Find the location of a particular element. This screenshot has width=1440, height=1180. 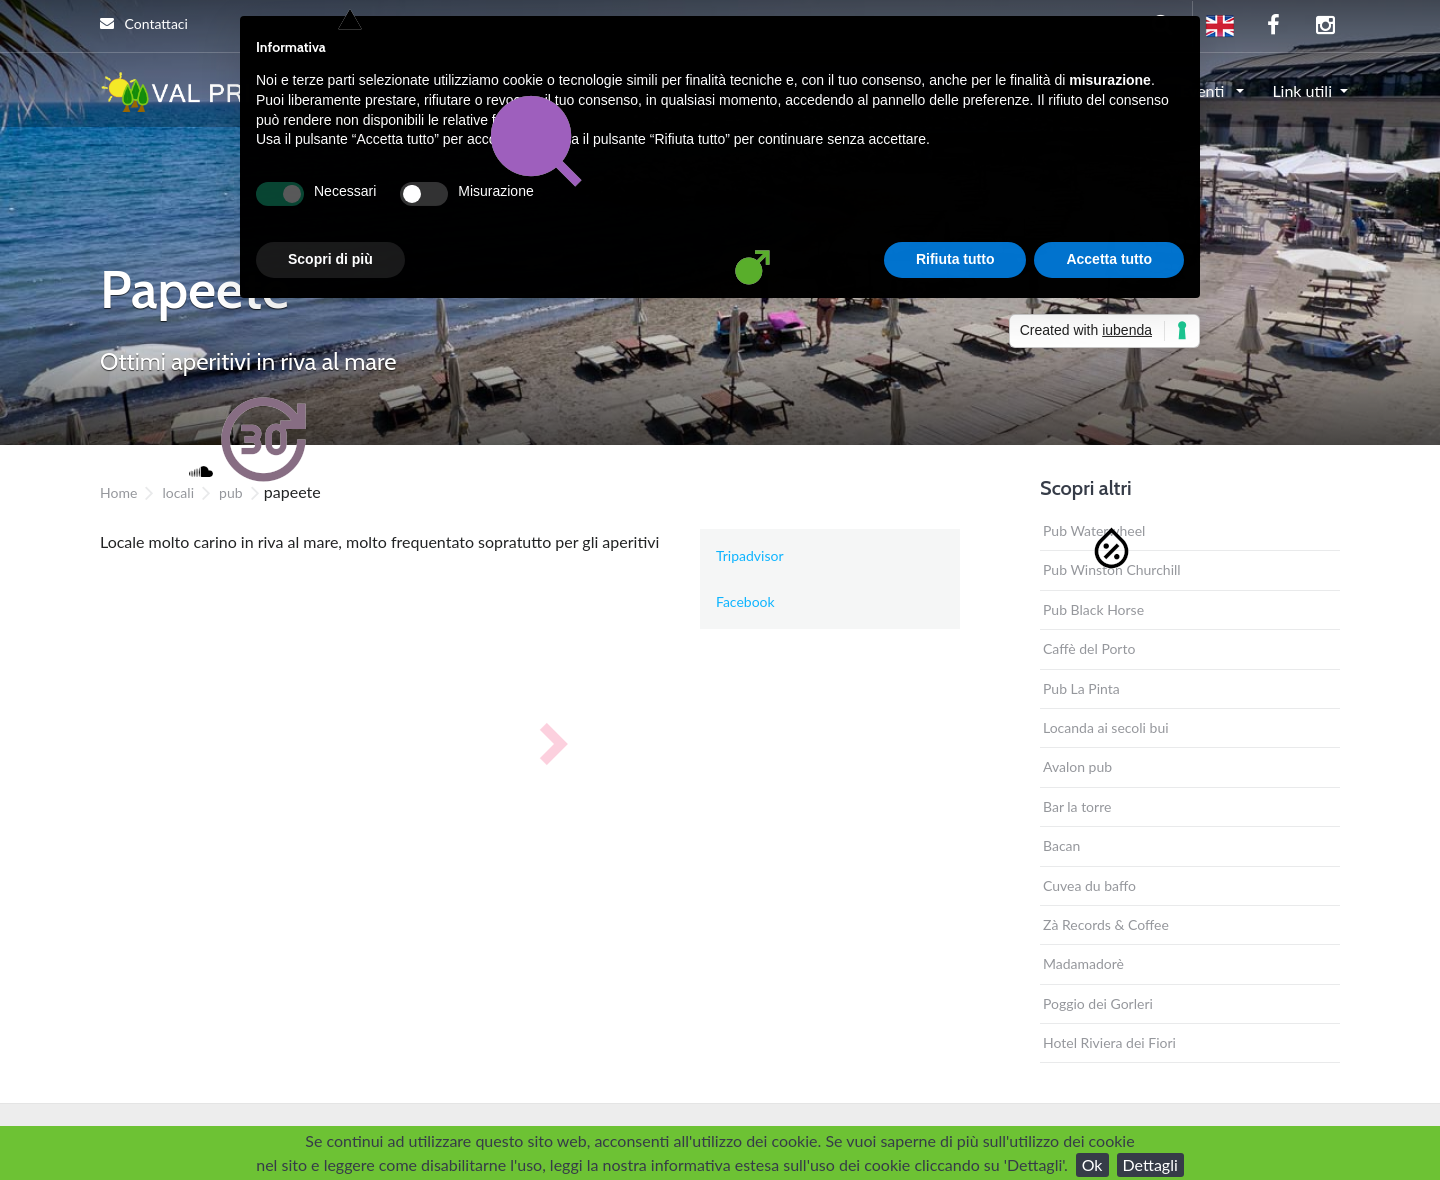

indicates male or men's section is located at coordinates (751, 266).